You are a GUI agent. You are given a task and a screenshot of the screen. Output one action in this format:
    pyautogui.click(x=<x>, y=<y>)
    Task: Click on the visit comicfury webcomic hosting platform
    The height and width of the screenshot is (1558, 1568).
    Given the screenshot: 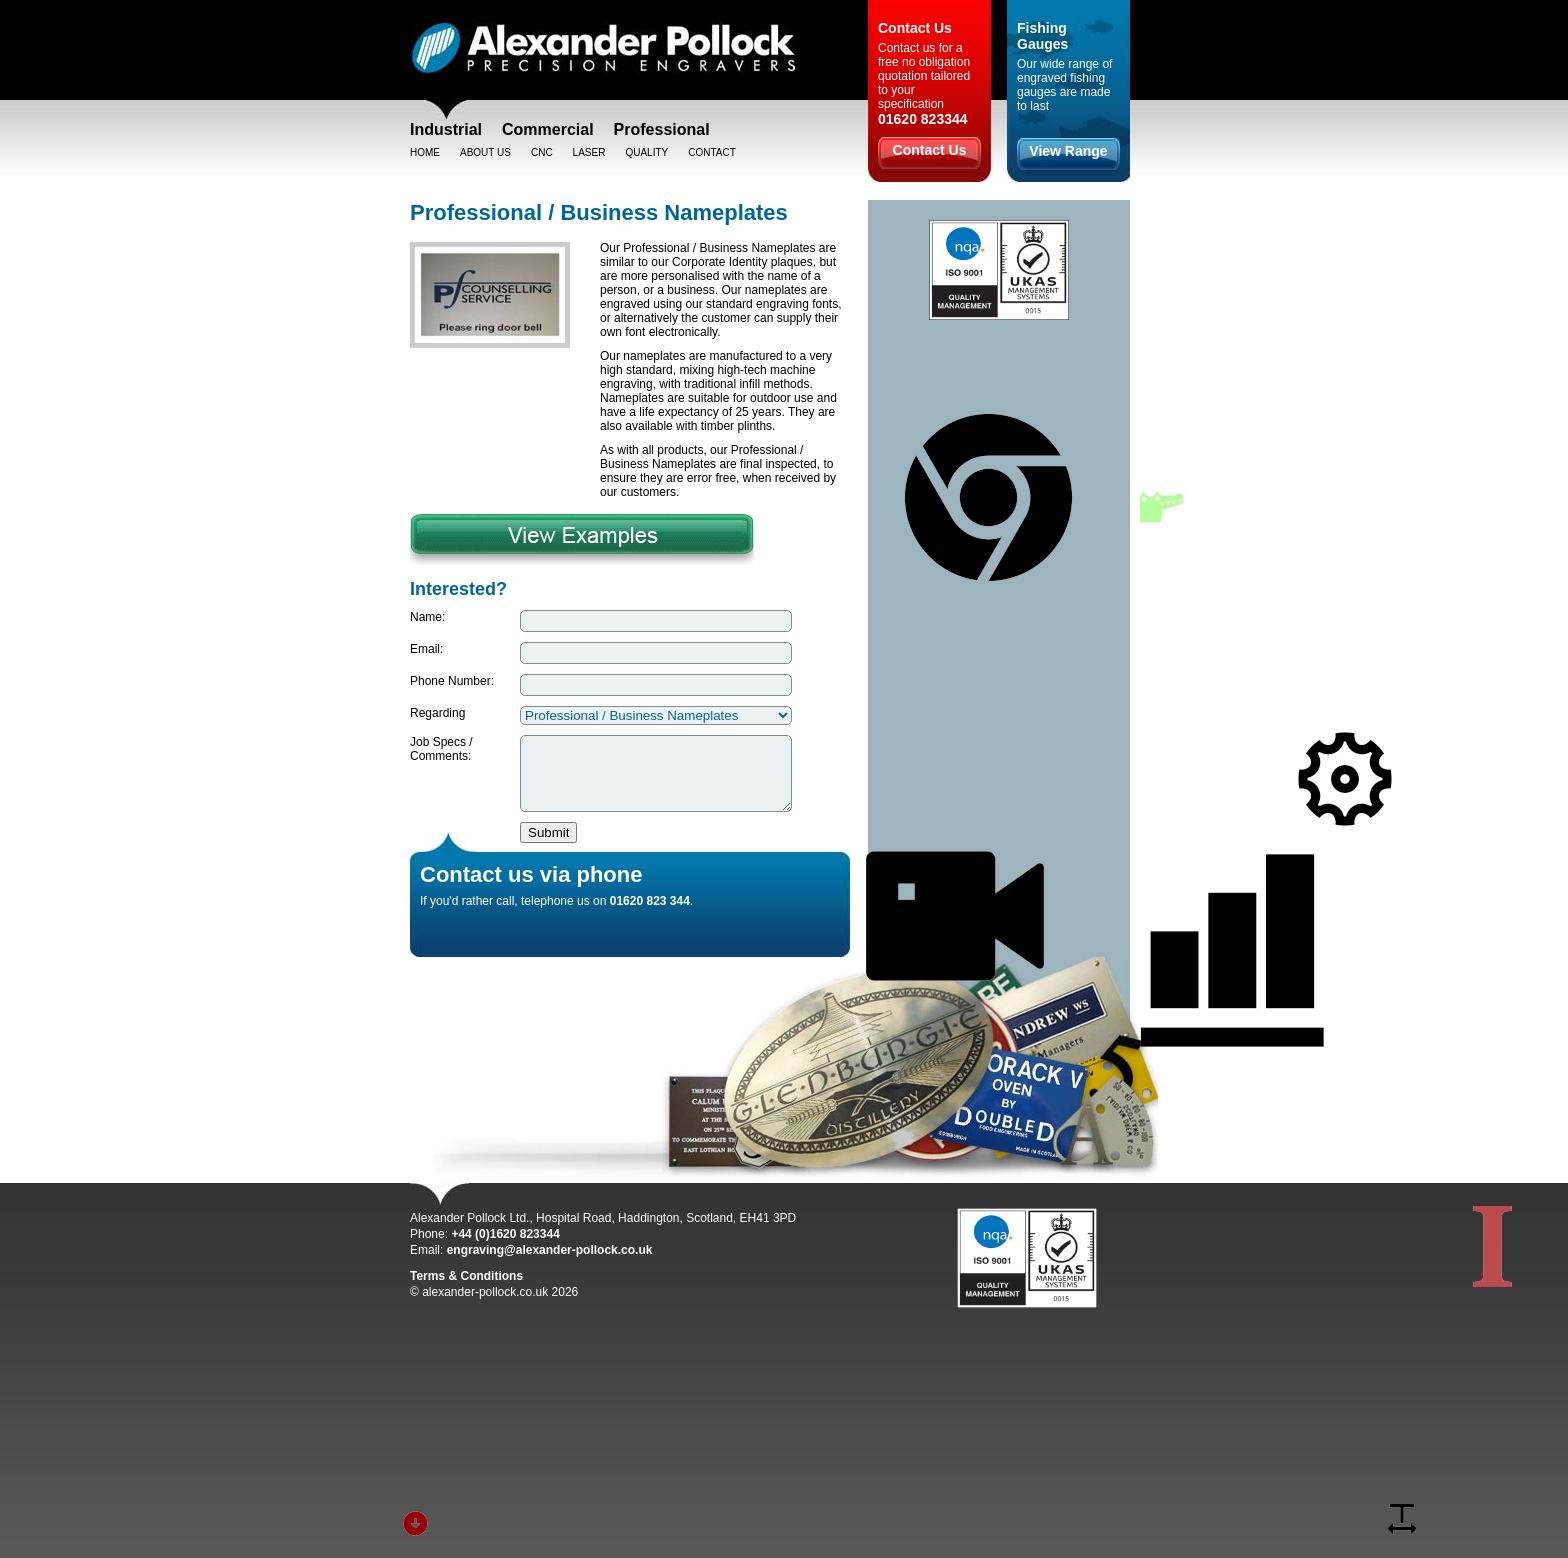 What is the action you would take?
    pyautogui.click(x=1161, y=506)
    